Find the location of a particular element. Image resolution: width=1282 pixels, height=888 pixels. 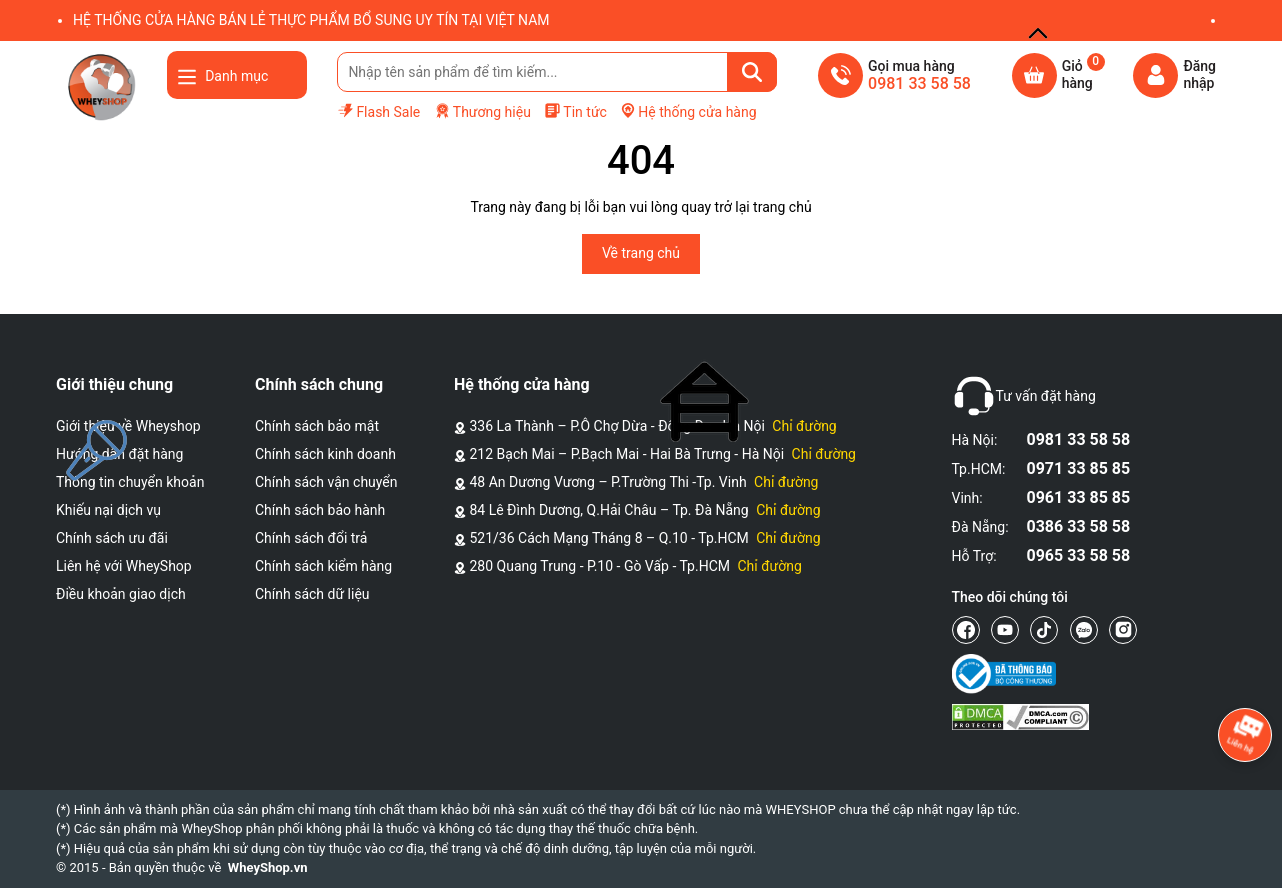

view home exterior or siding options is located at coordinates (704, 403).